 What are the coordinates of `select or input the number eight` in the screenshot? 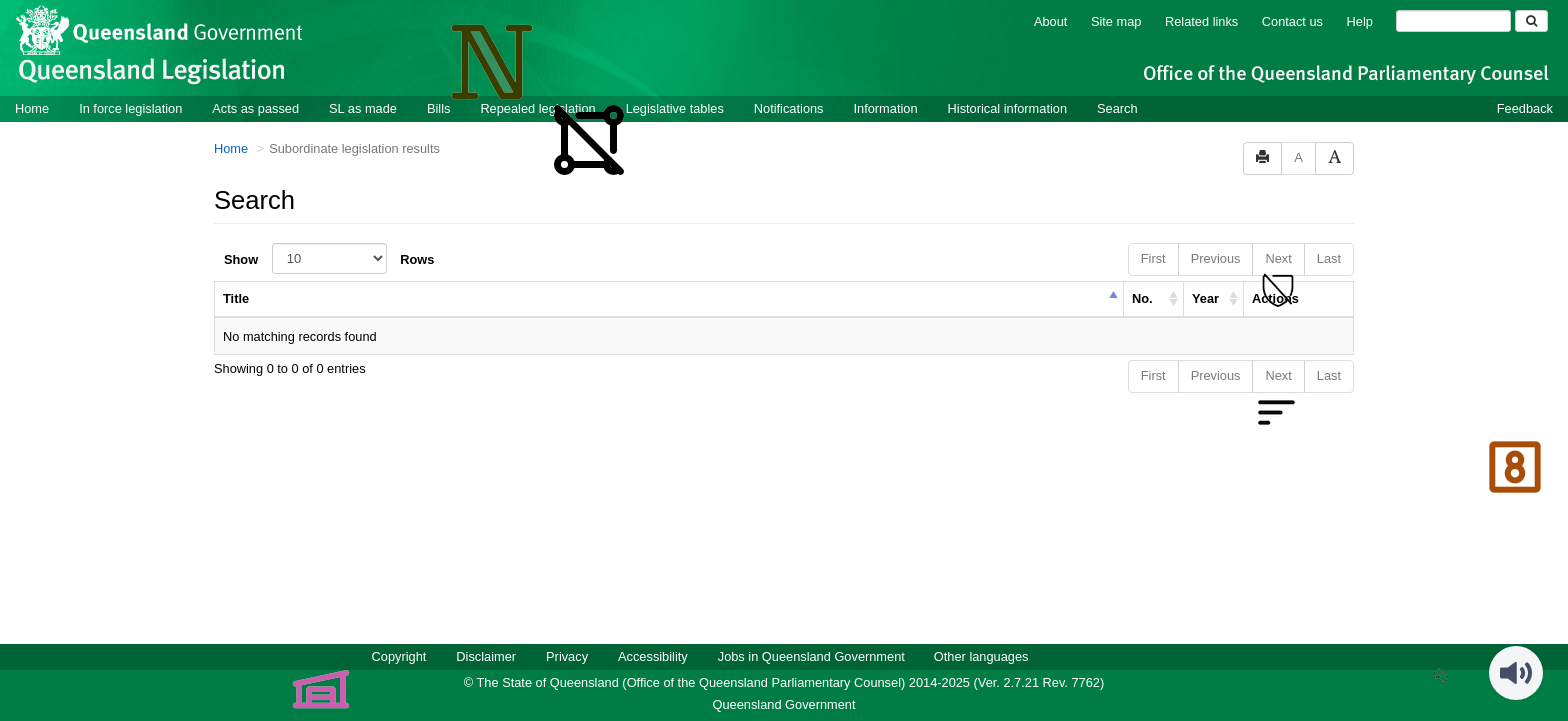 It's located at (1515, 467).